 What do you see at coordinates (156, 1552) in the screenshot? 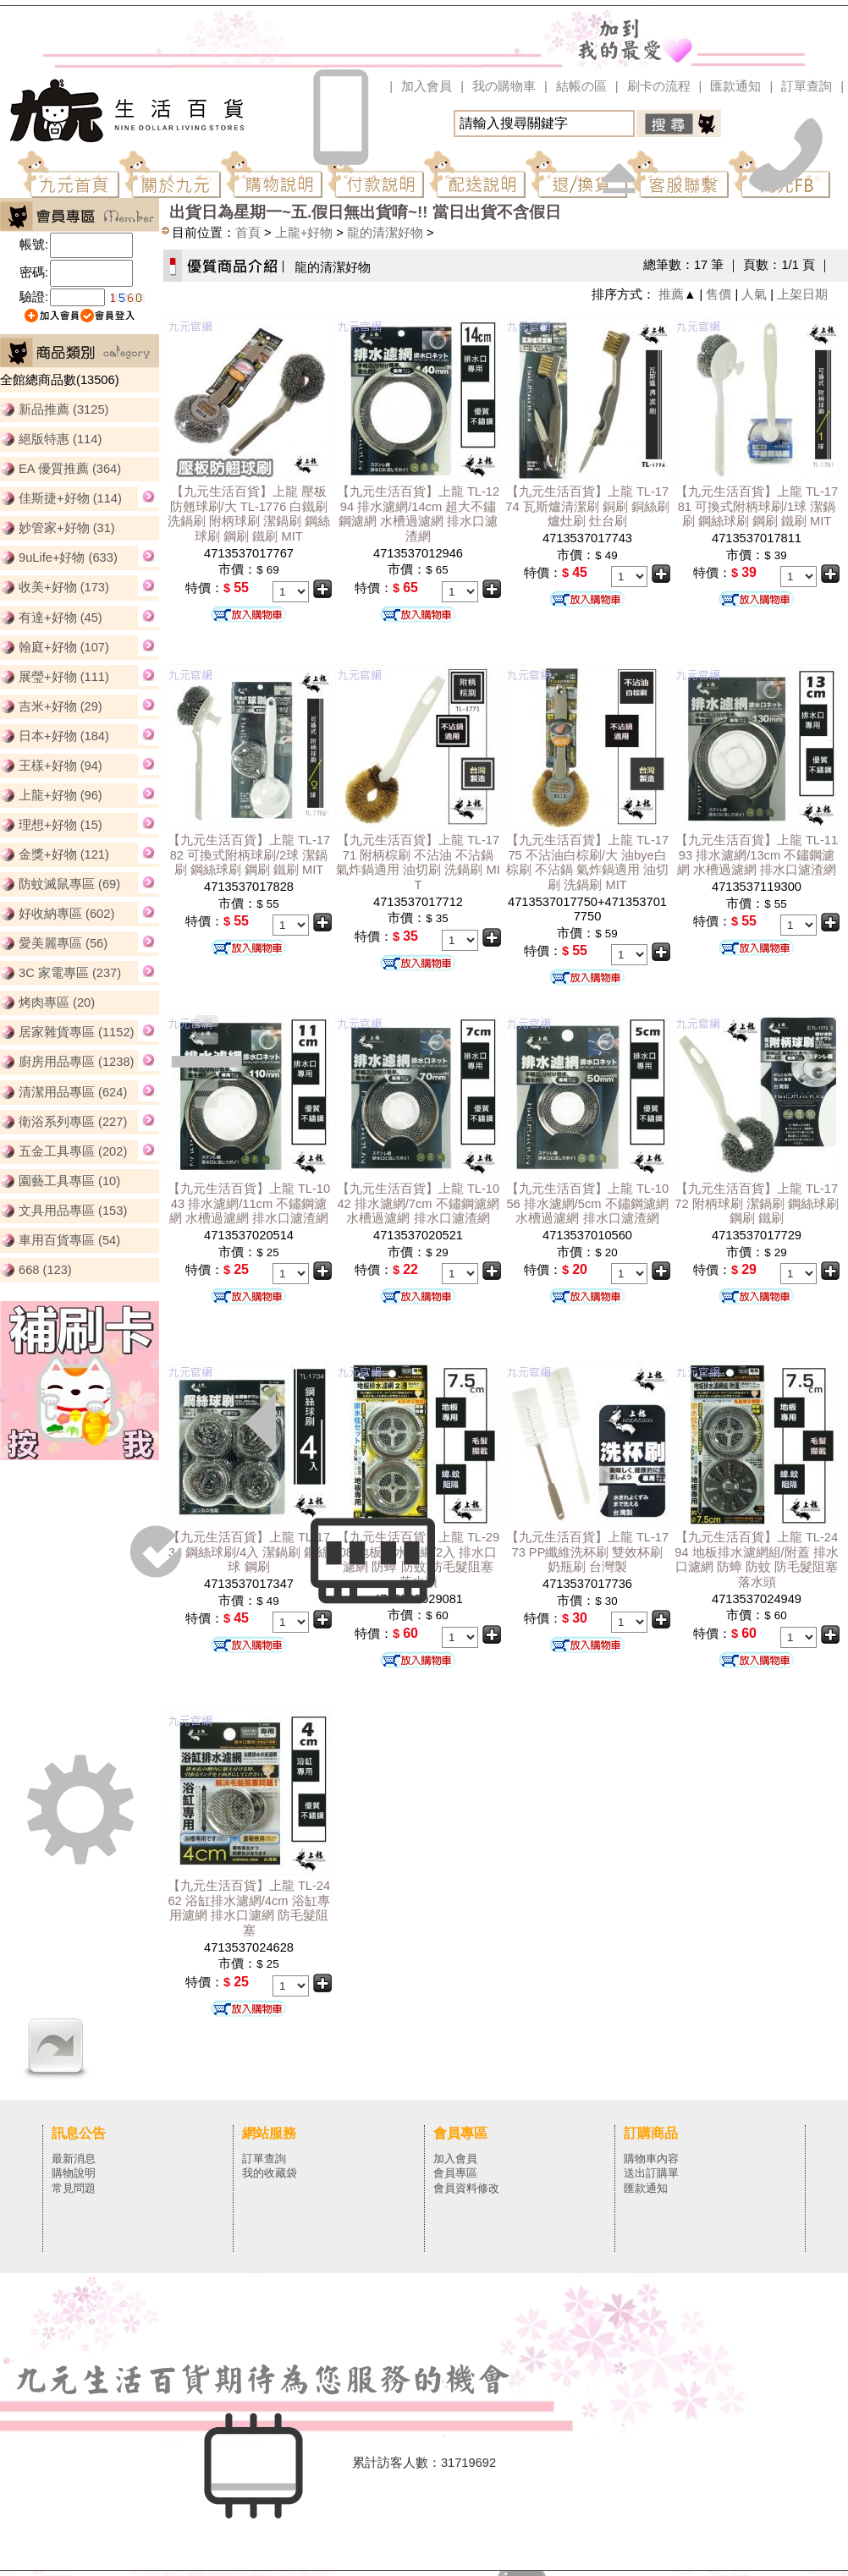
I see `indicates a default or selected item` at bounding box center [156, 1552].